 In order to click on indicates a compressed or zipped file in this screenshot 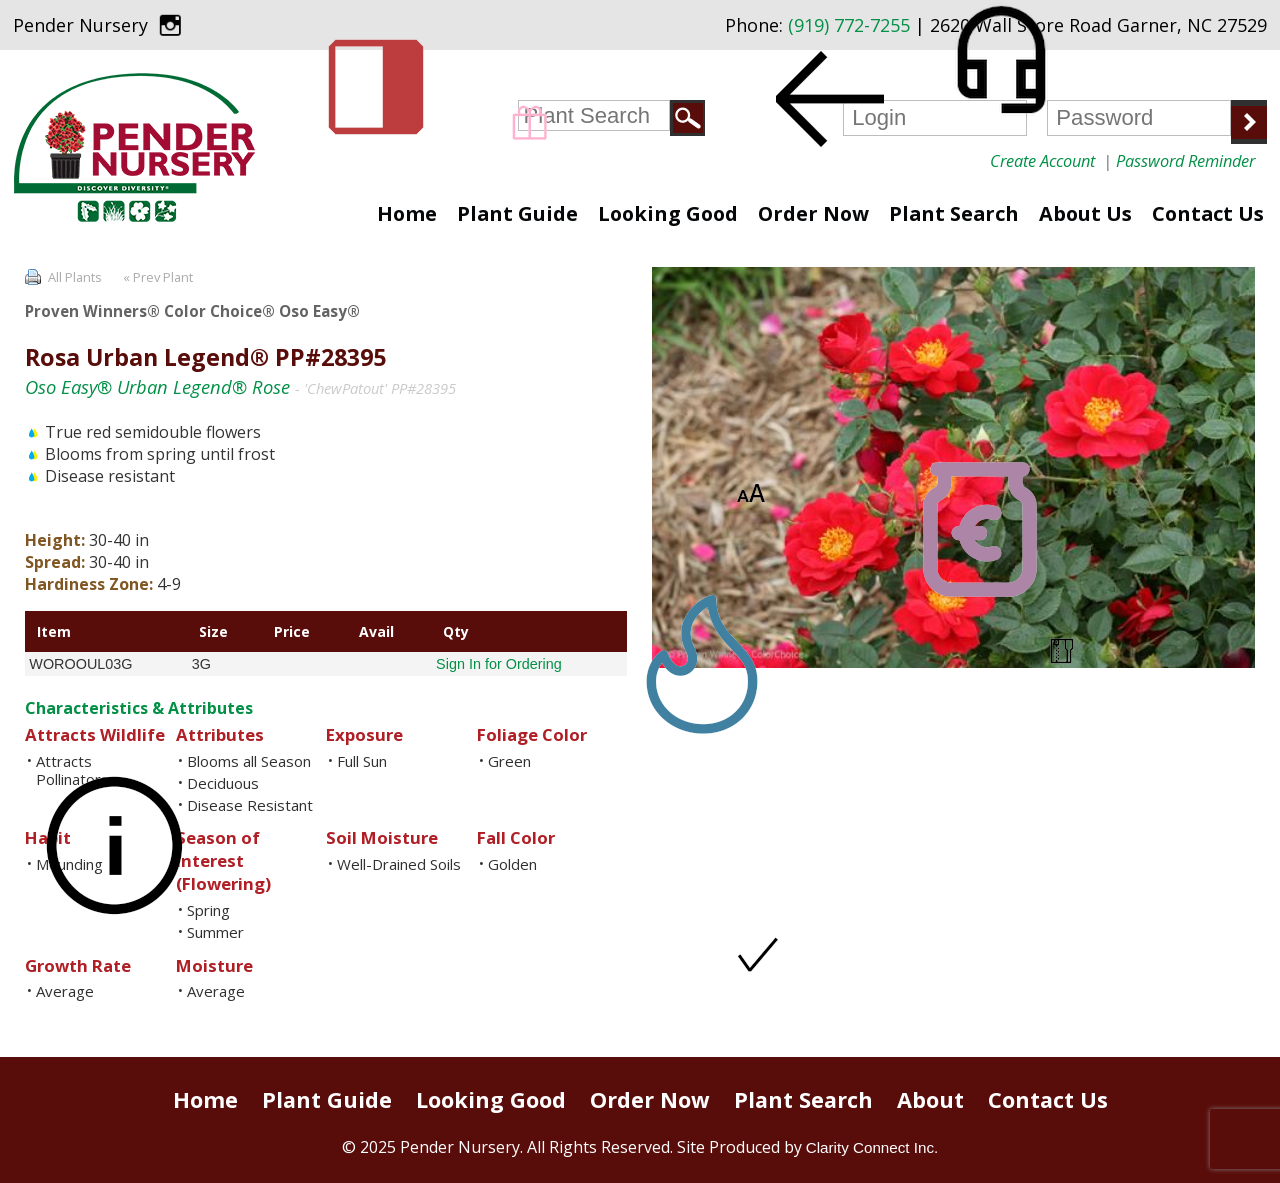, I will do `click(1061, 651)`.